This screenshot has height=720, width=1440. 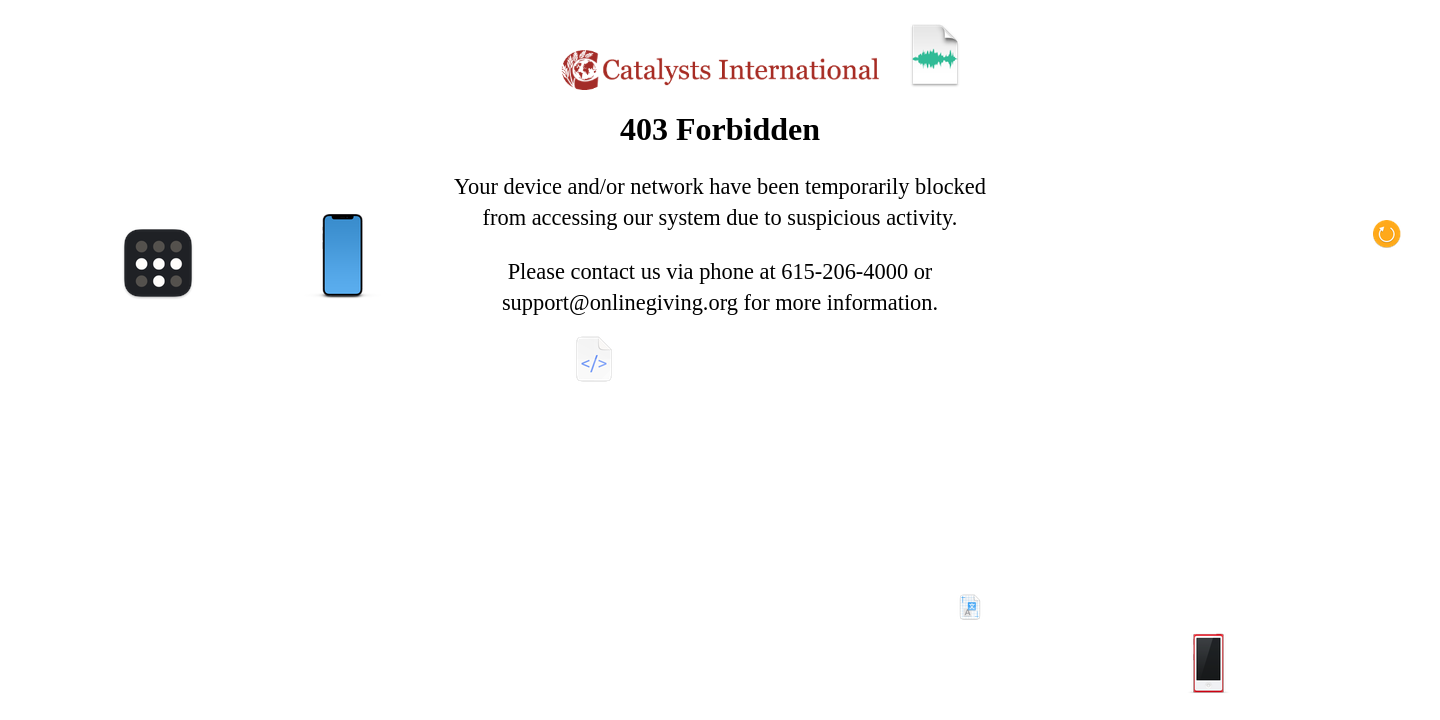 I want to click on indicates a connected iPhone device, so click(x=342, y=256).